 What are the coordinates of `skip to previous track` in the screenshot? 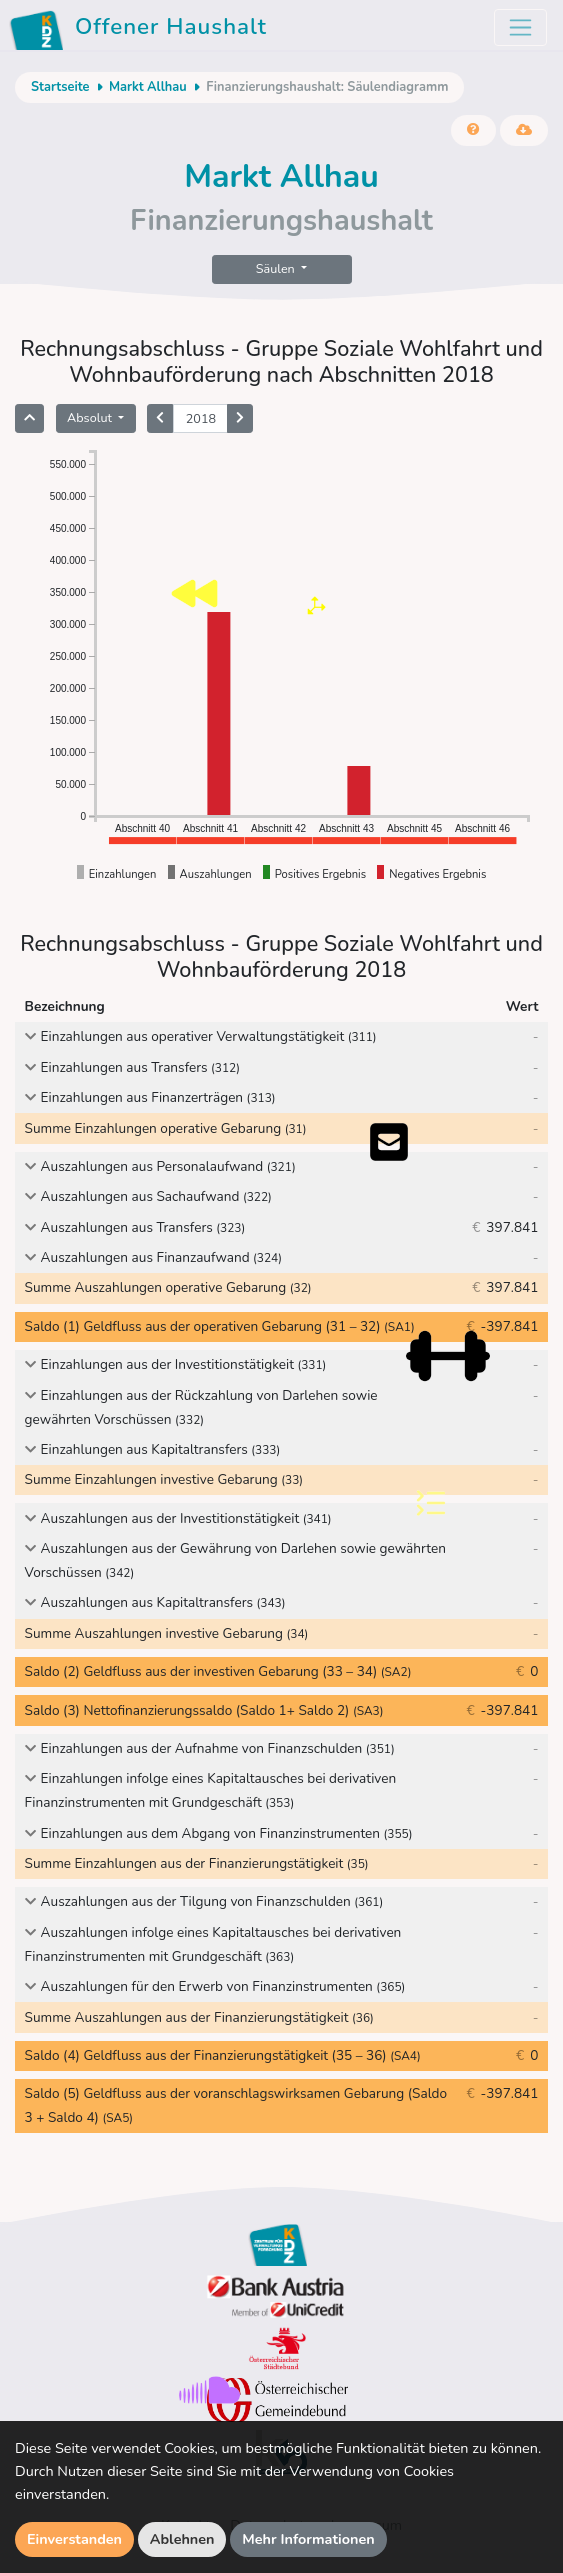 It's located at (194, 593).